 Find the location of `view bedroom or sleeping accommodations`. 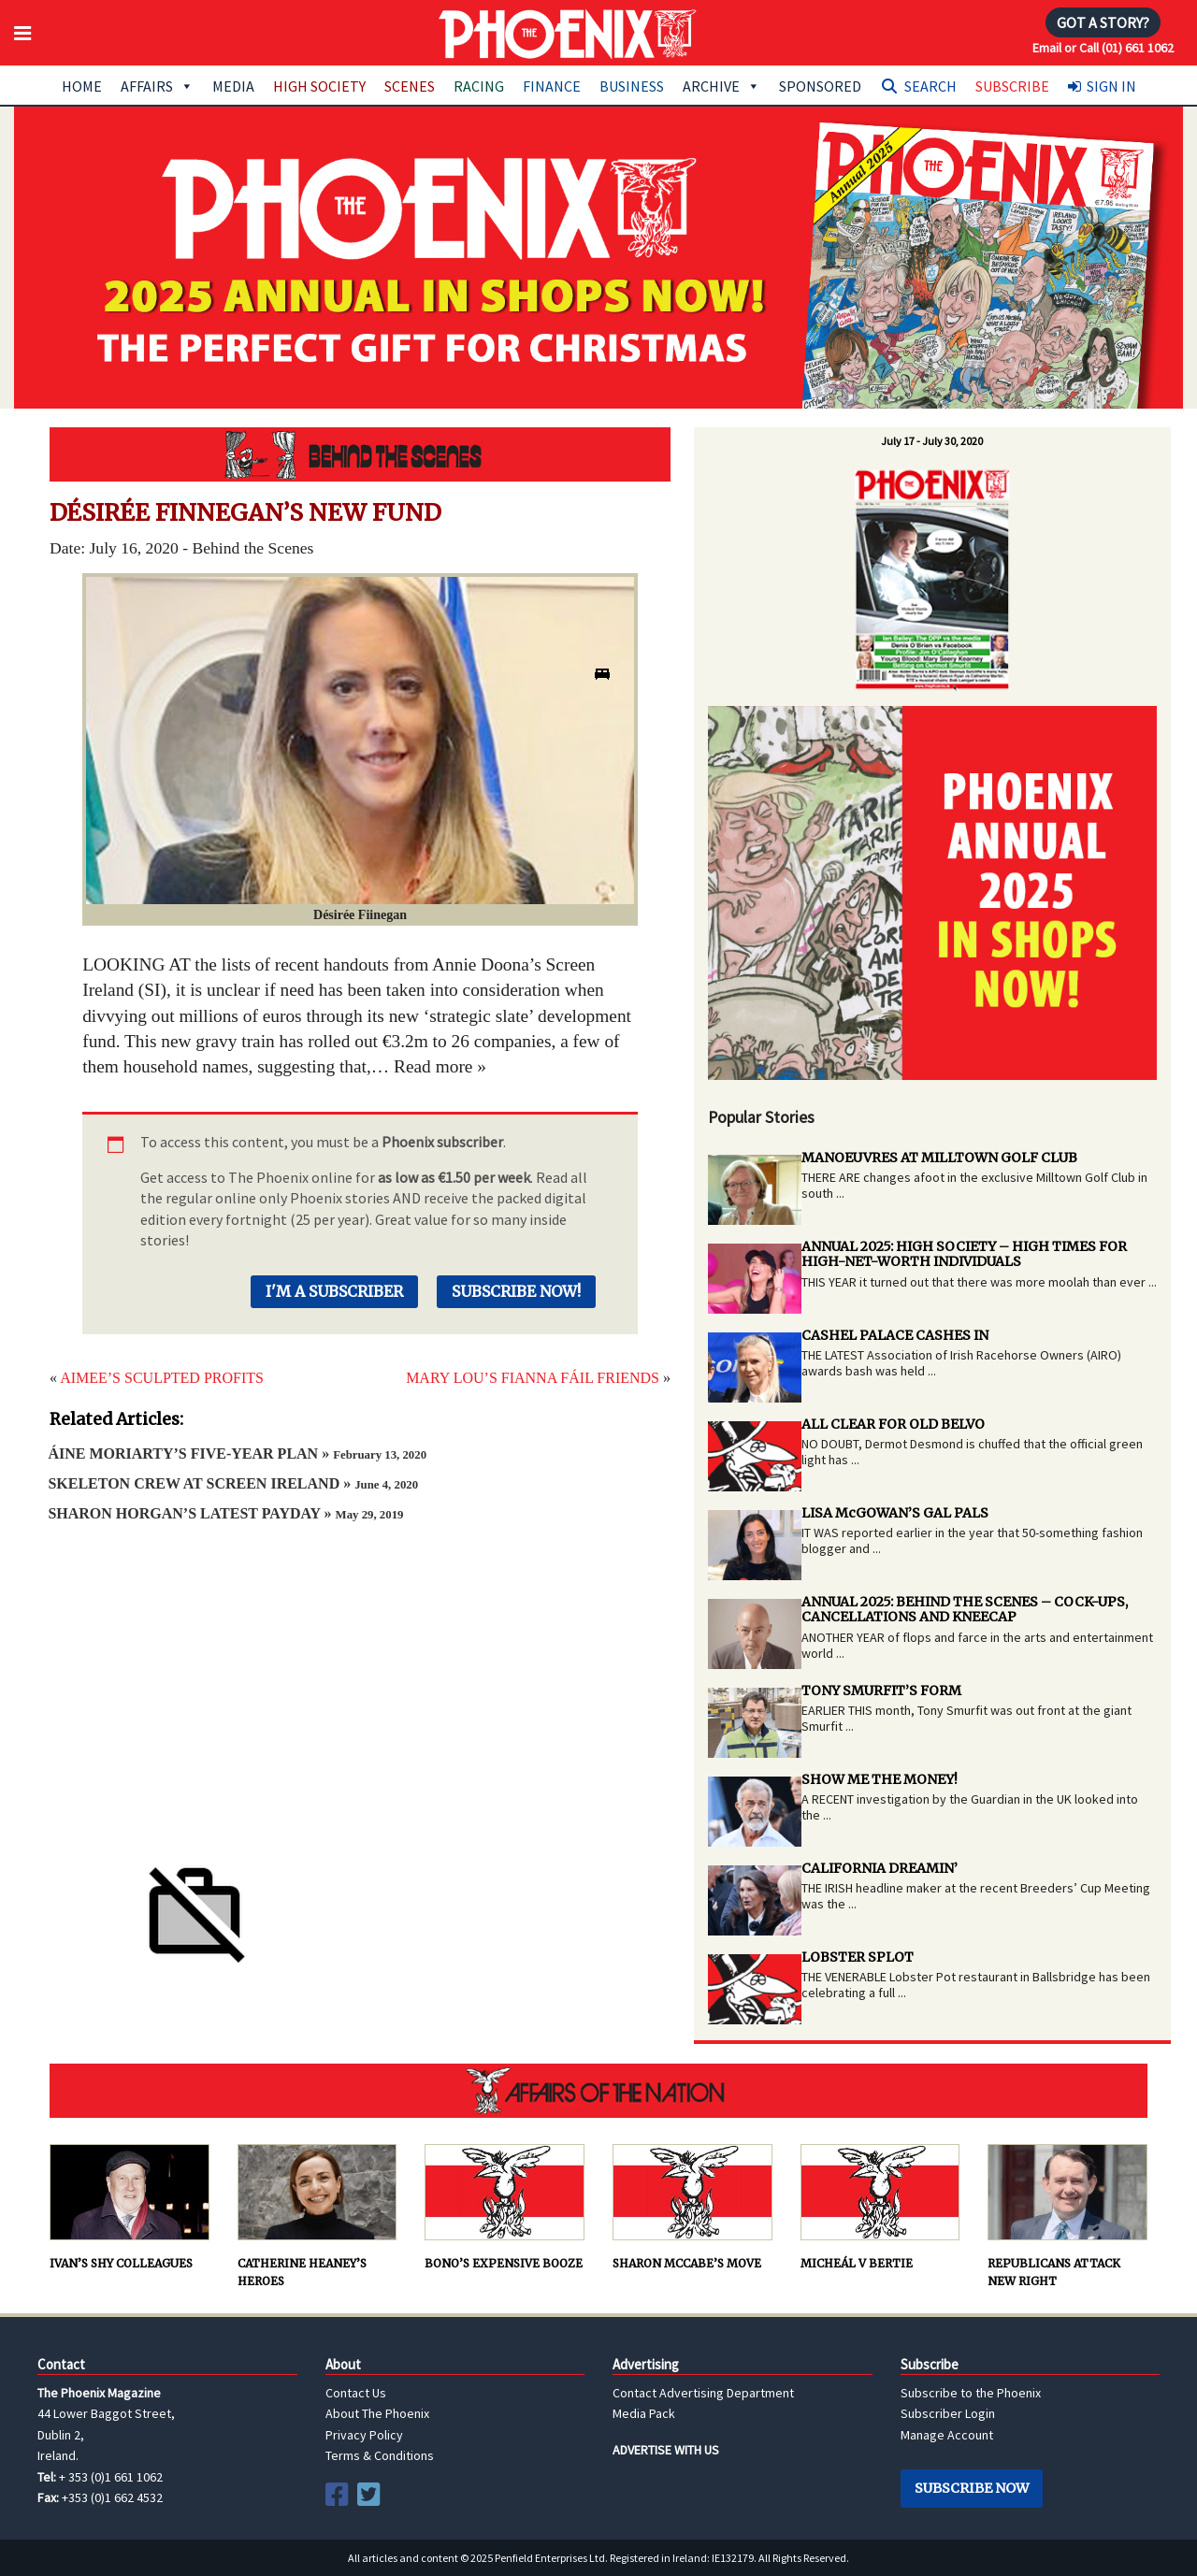

view bedroom or sleeping accommodations is located at coordinates (602, 674).